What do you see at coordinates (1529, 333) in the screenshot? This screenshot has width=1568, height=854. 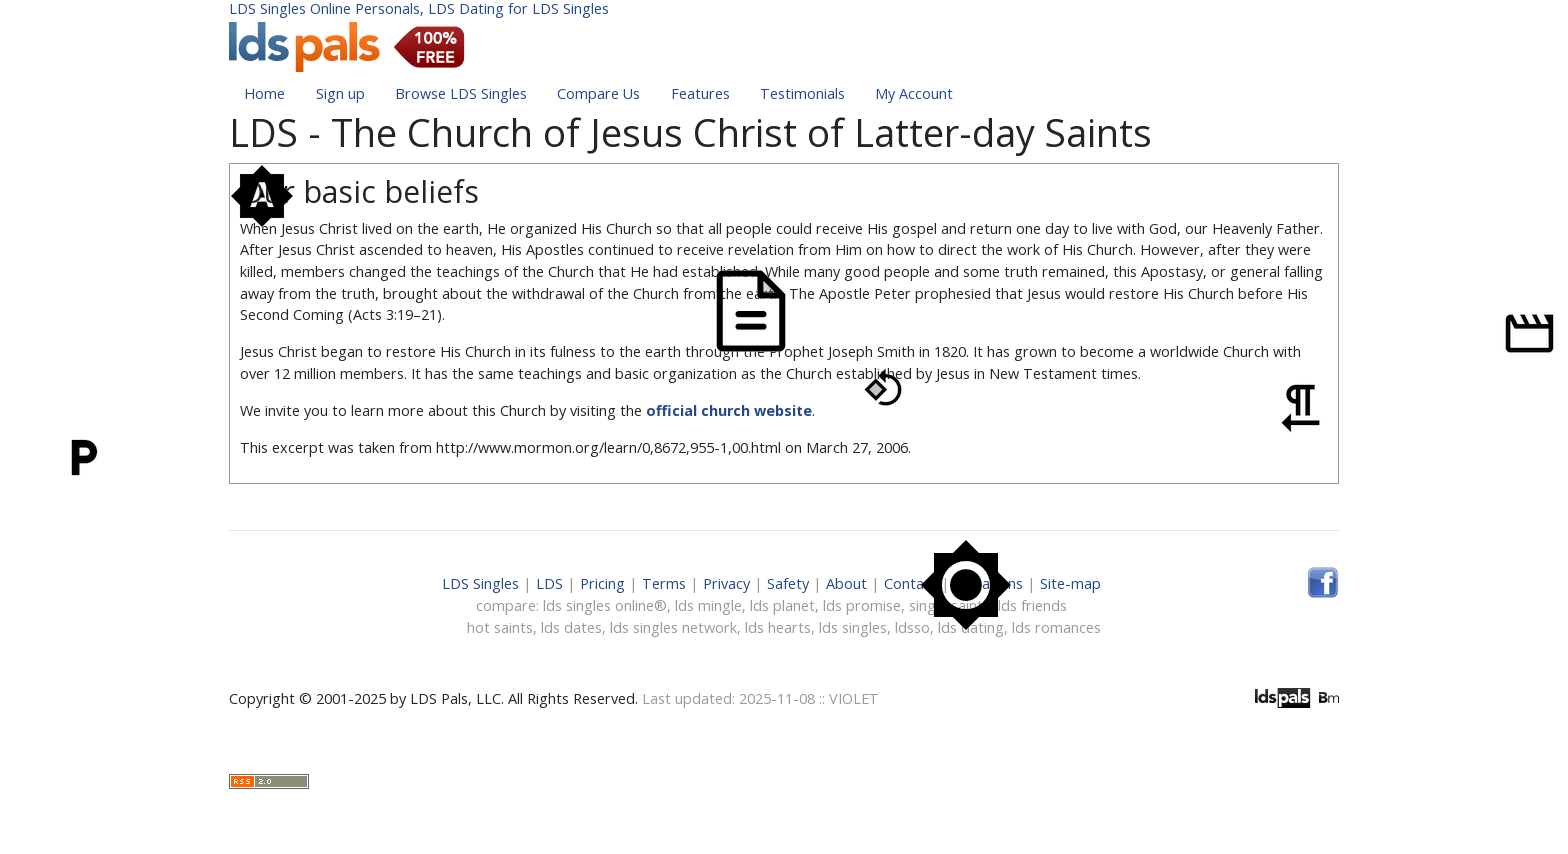 I see `access video or movie content` at bounding box center [1529, 333].